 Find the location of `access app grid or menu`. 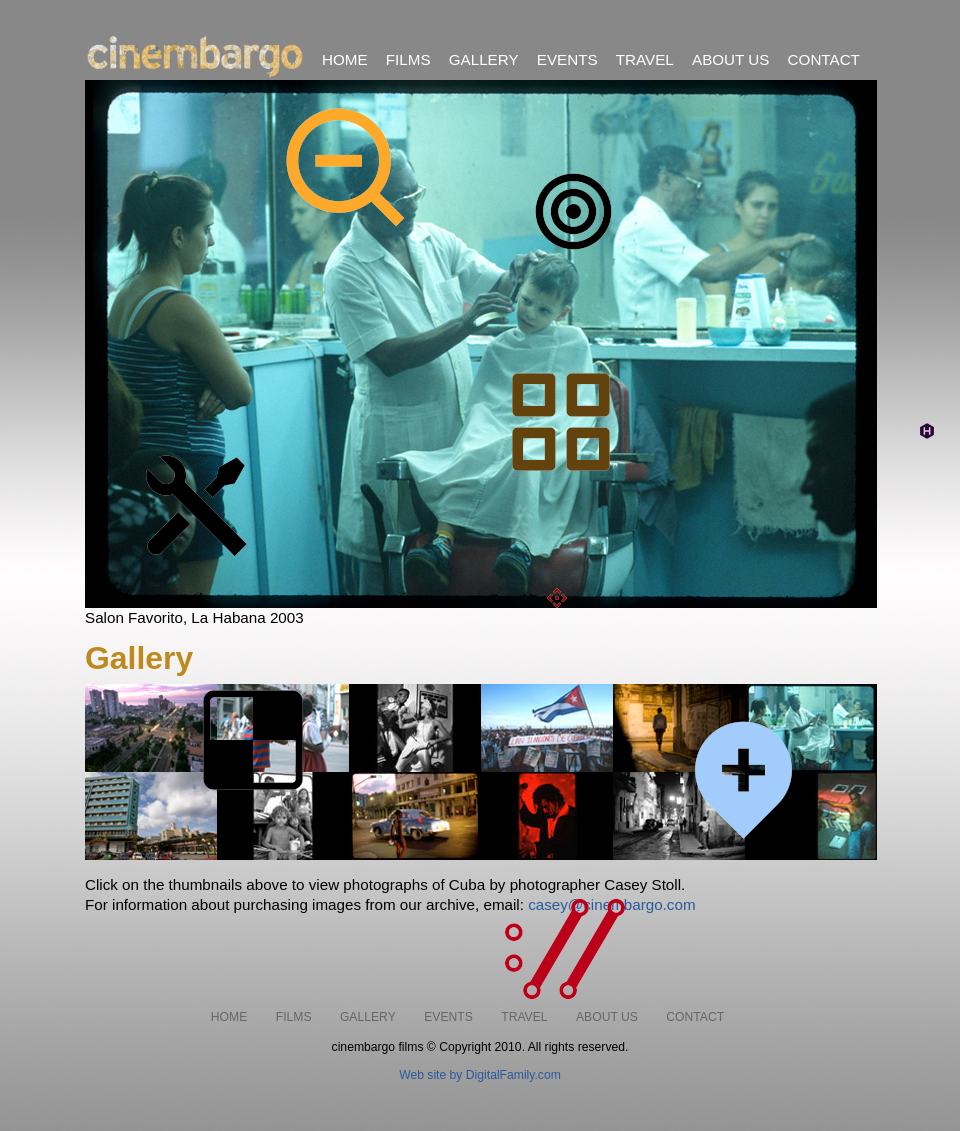

access app grid or menu is located at coordinates (561, 422).